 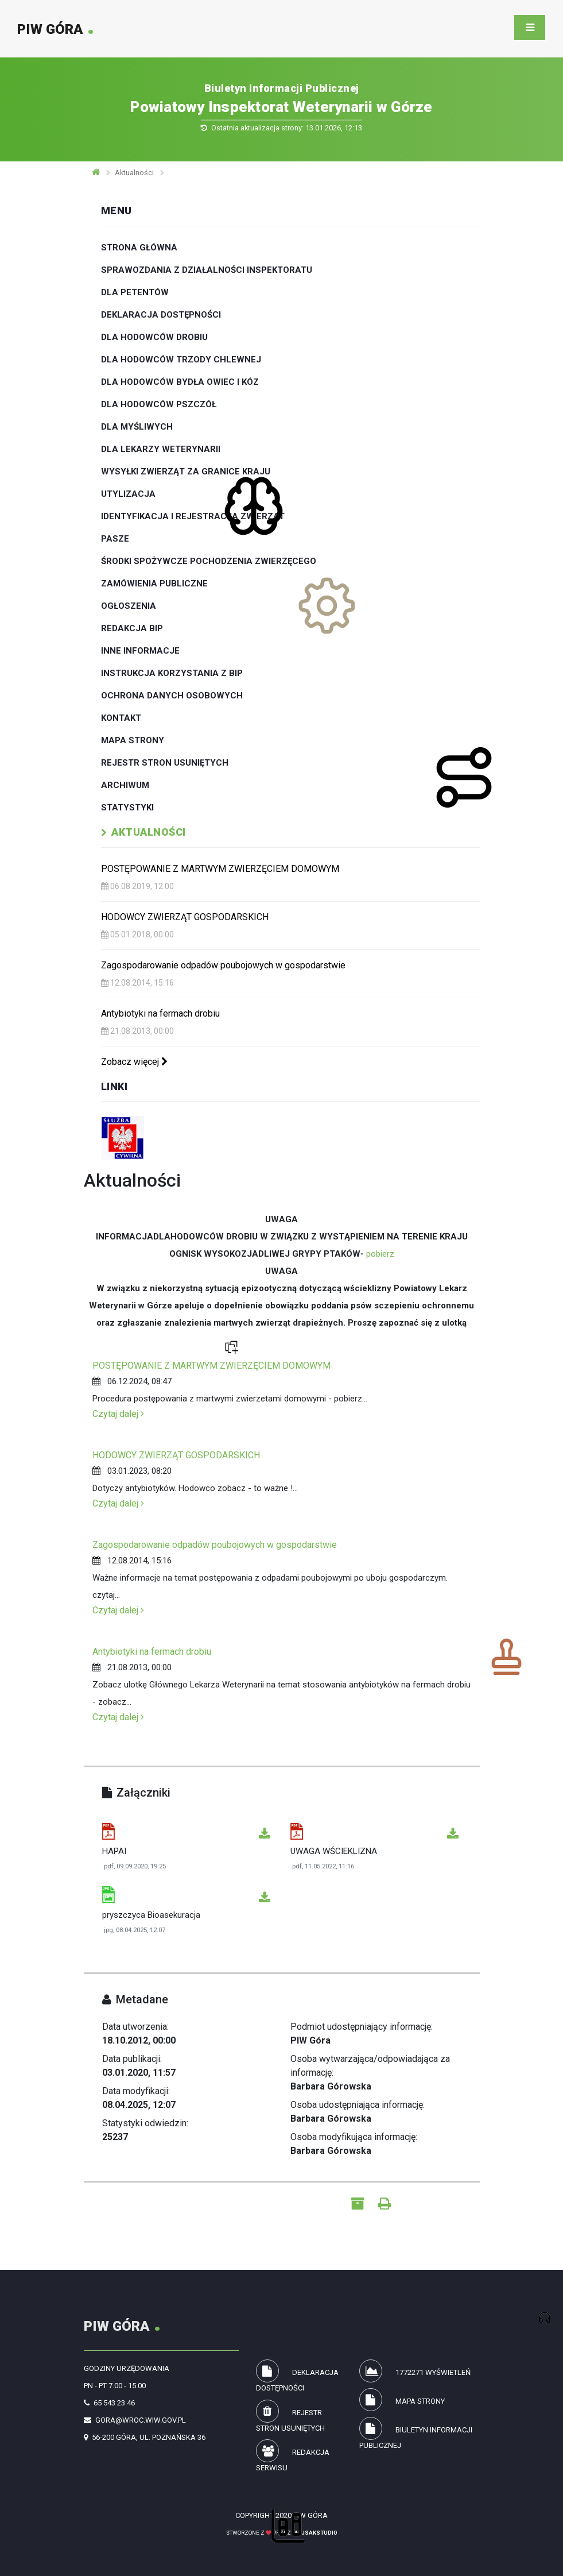 I want to click on approve or stamp a document, so click(x=506, y=1656).